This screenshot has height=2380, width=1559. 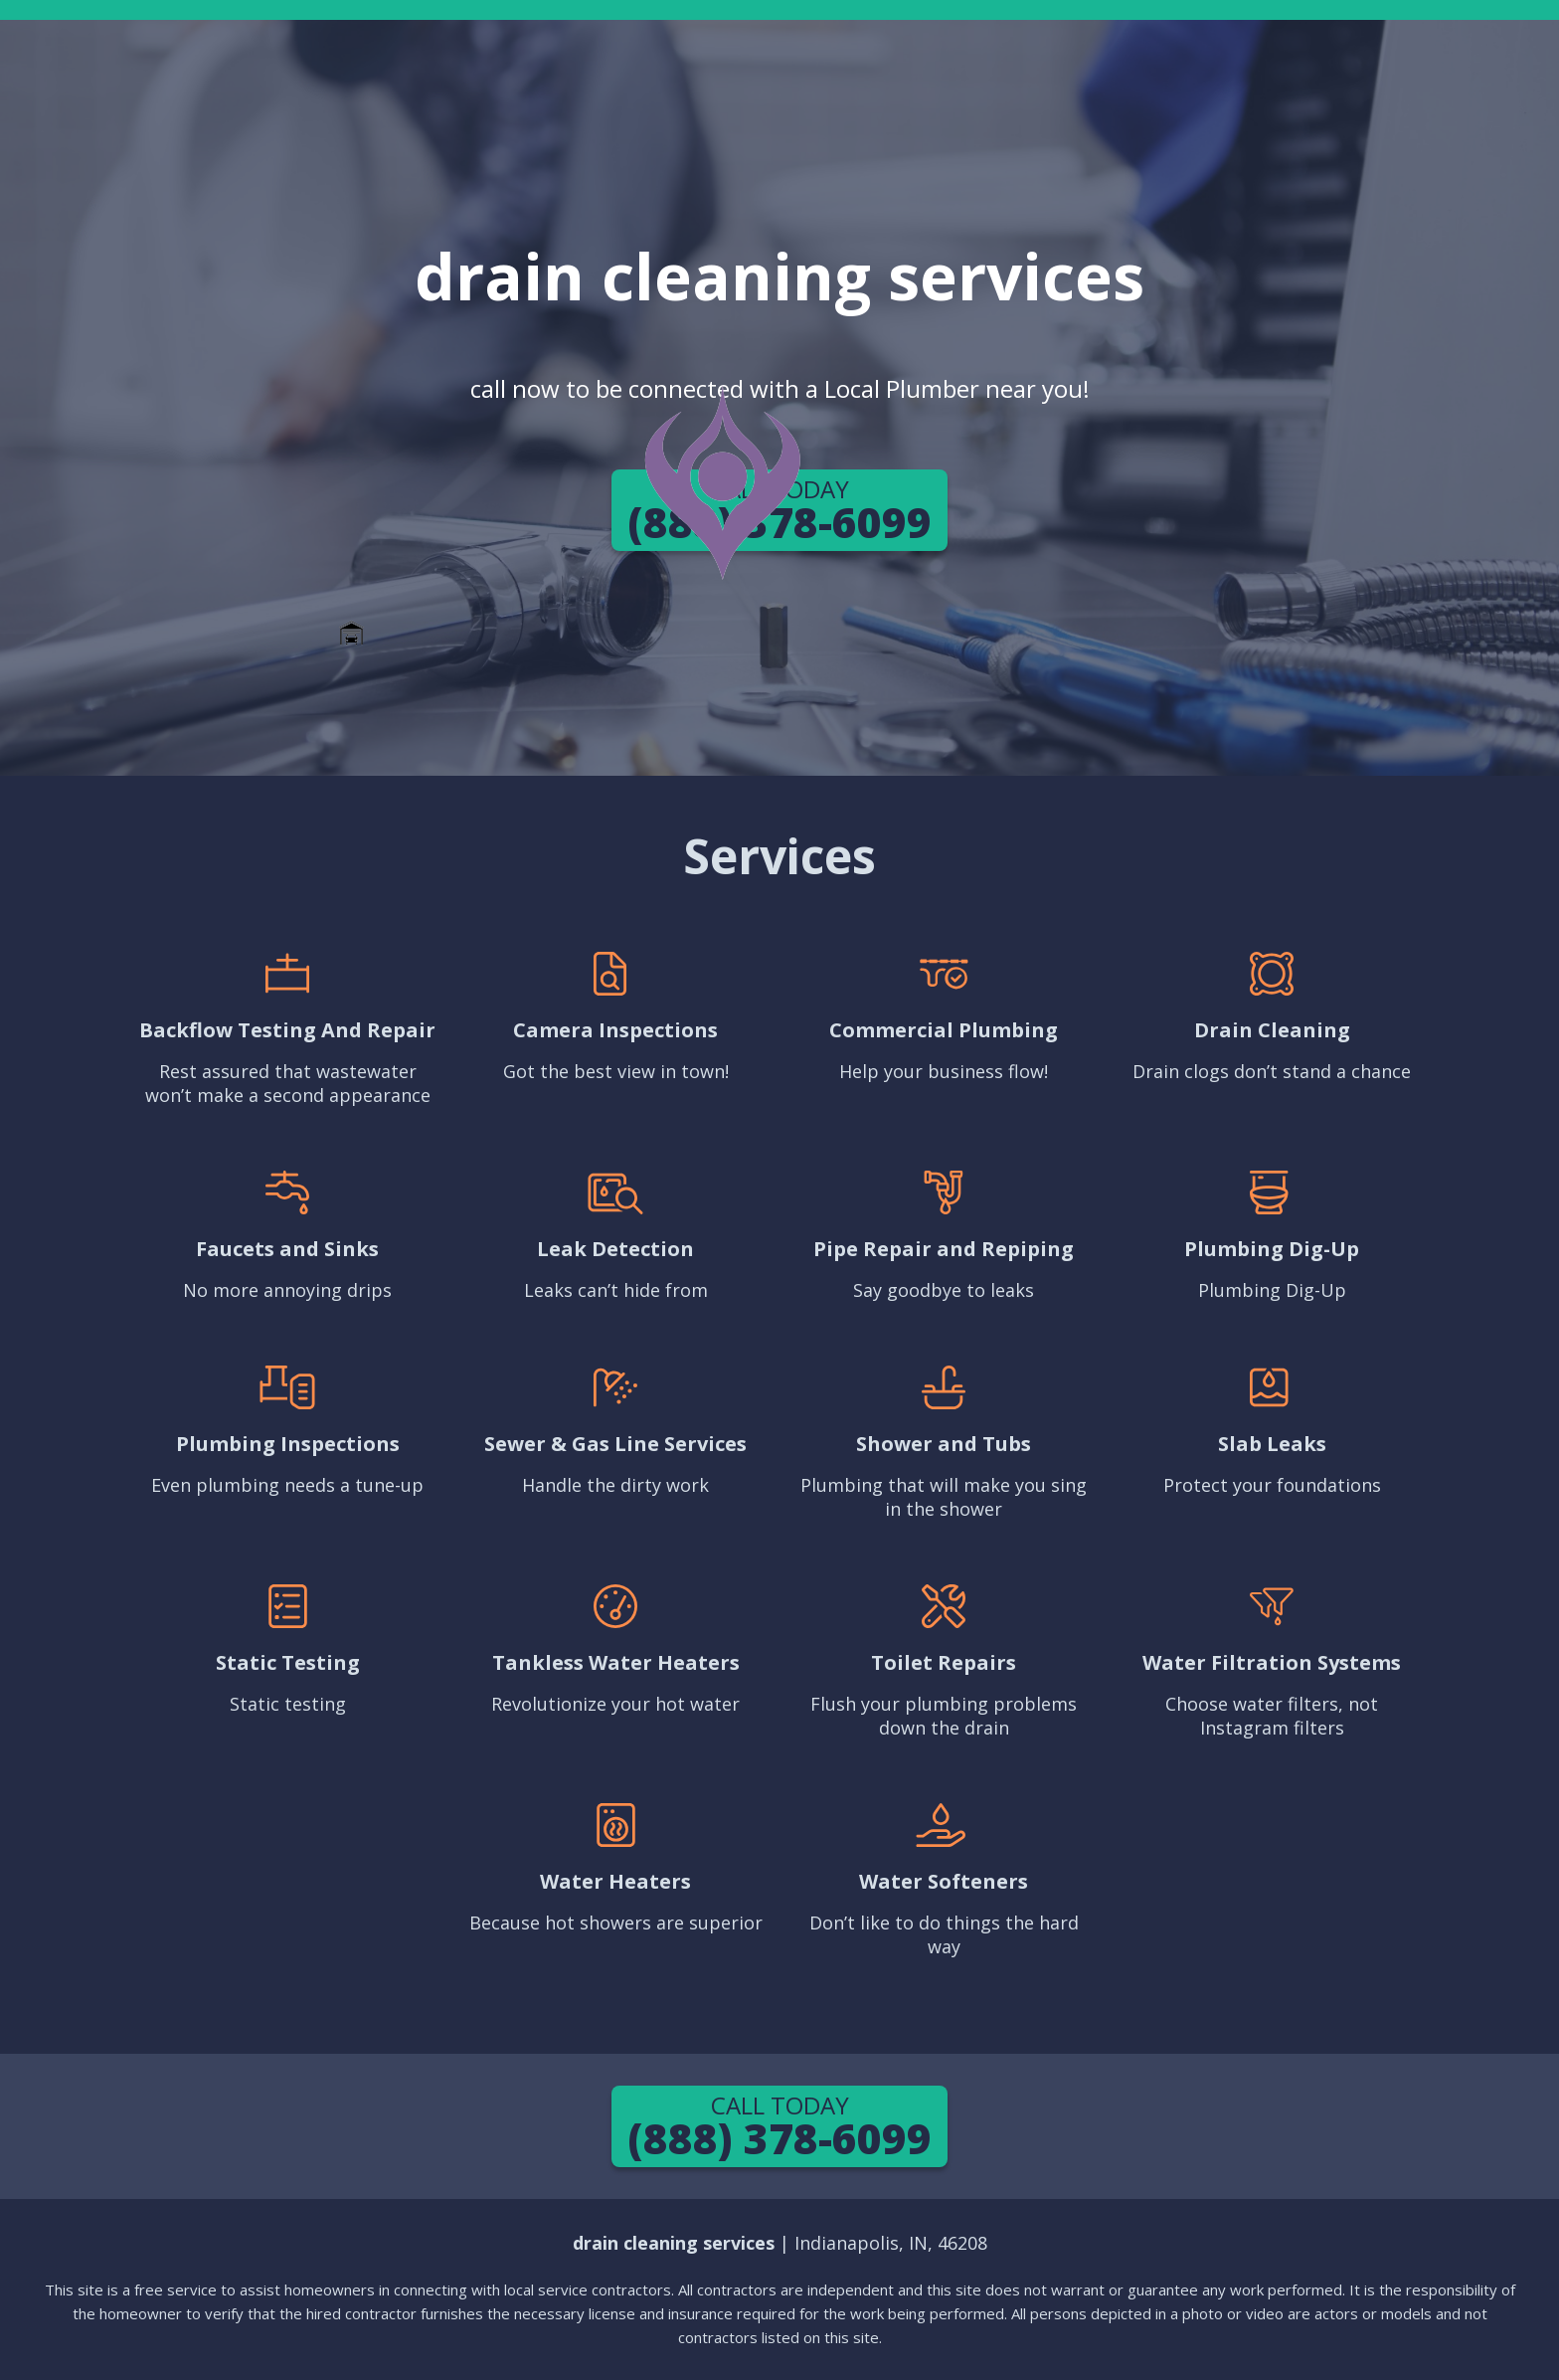 I want to click on access garage or parking settings, so click(x=351, y=632).